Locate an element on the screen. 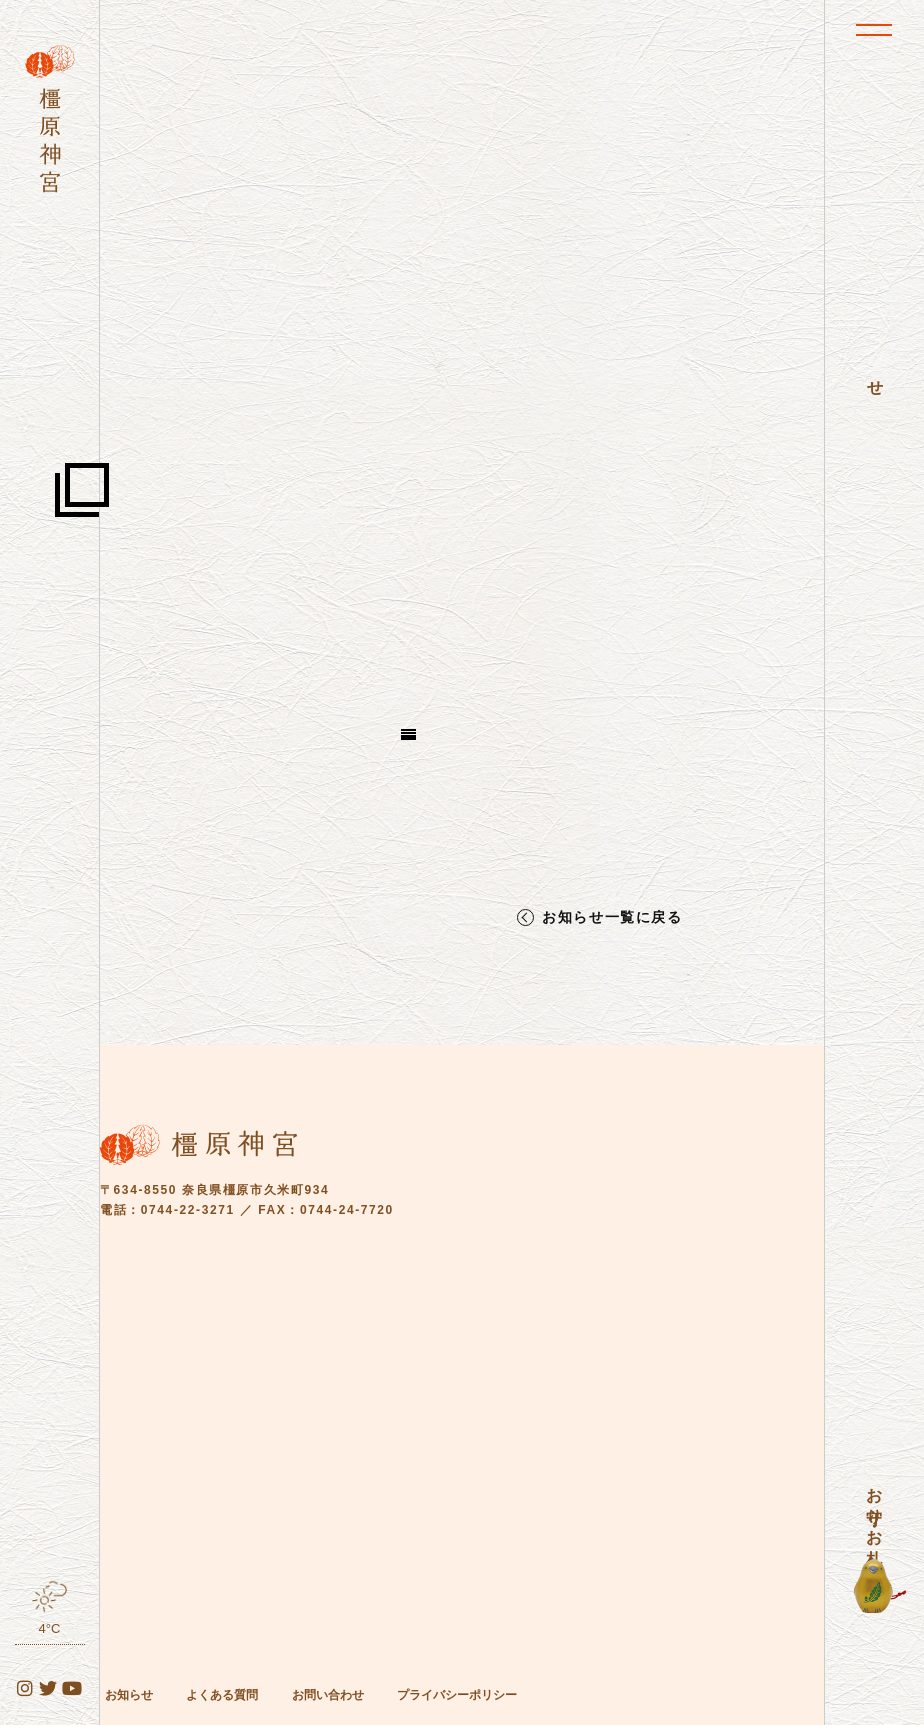 The width and height of the screenshot is (924, 1725). split view horizontally is located at coordinates (408, 734).